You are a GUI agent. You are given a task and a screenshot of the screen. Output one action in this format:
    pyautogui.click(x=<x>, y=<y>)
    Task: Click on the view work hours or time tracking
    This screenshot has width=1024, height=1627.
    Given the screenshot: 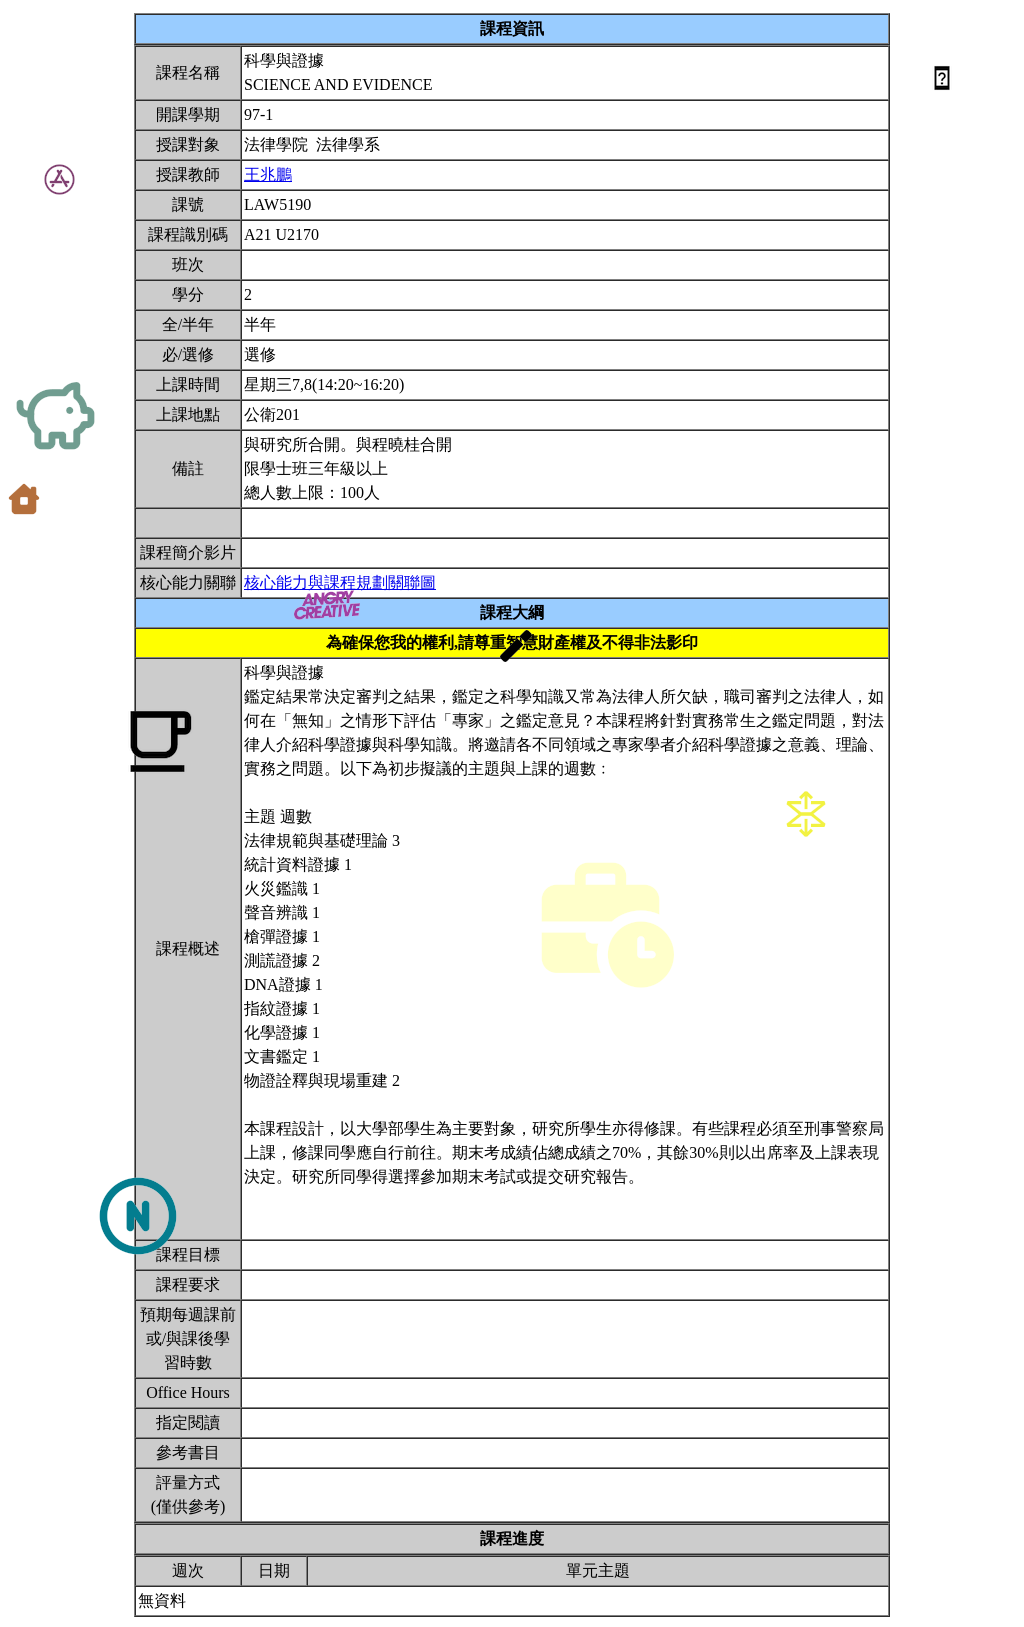 What is the action you would take?
    pyautogui.click(x=600, y=921)
    